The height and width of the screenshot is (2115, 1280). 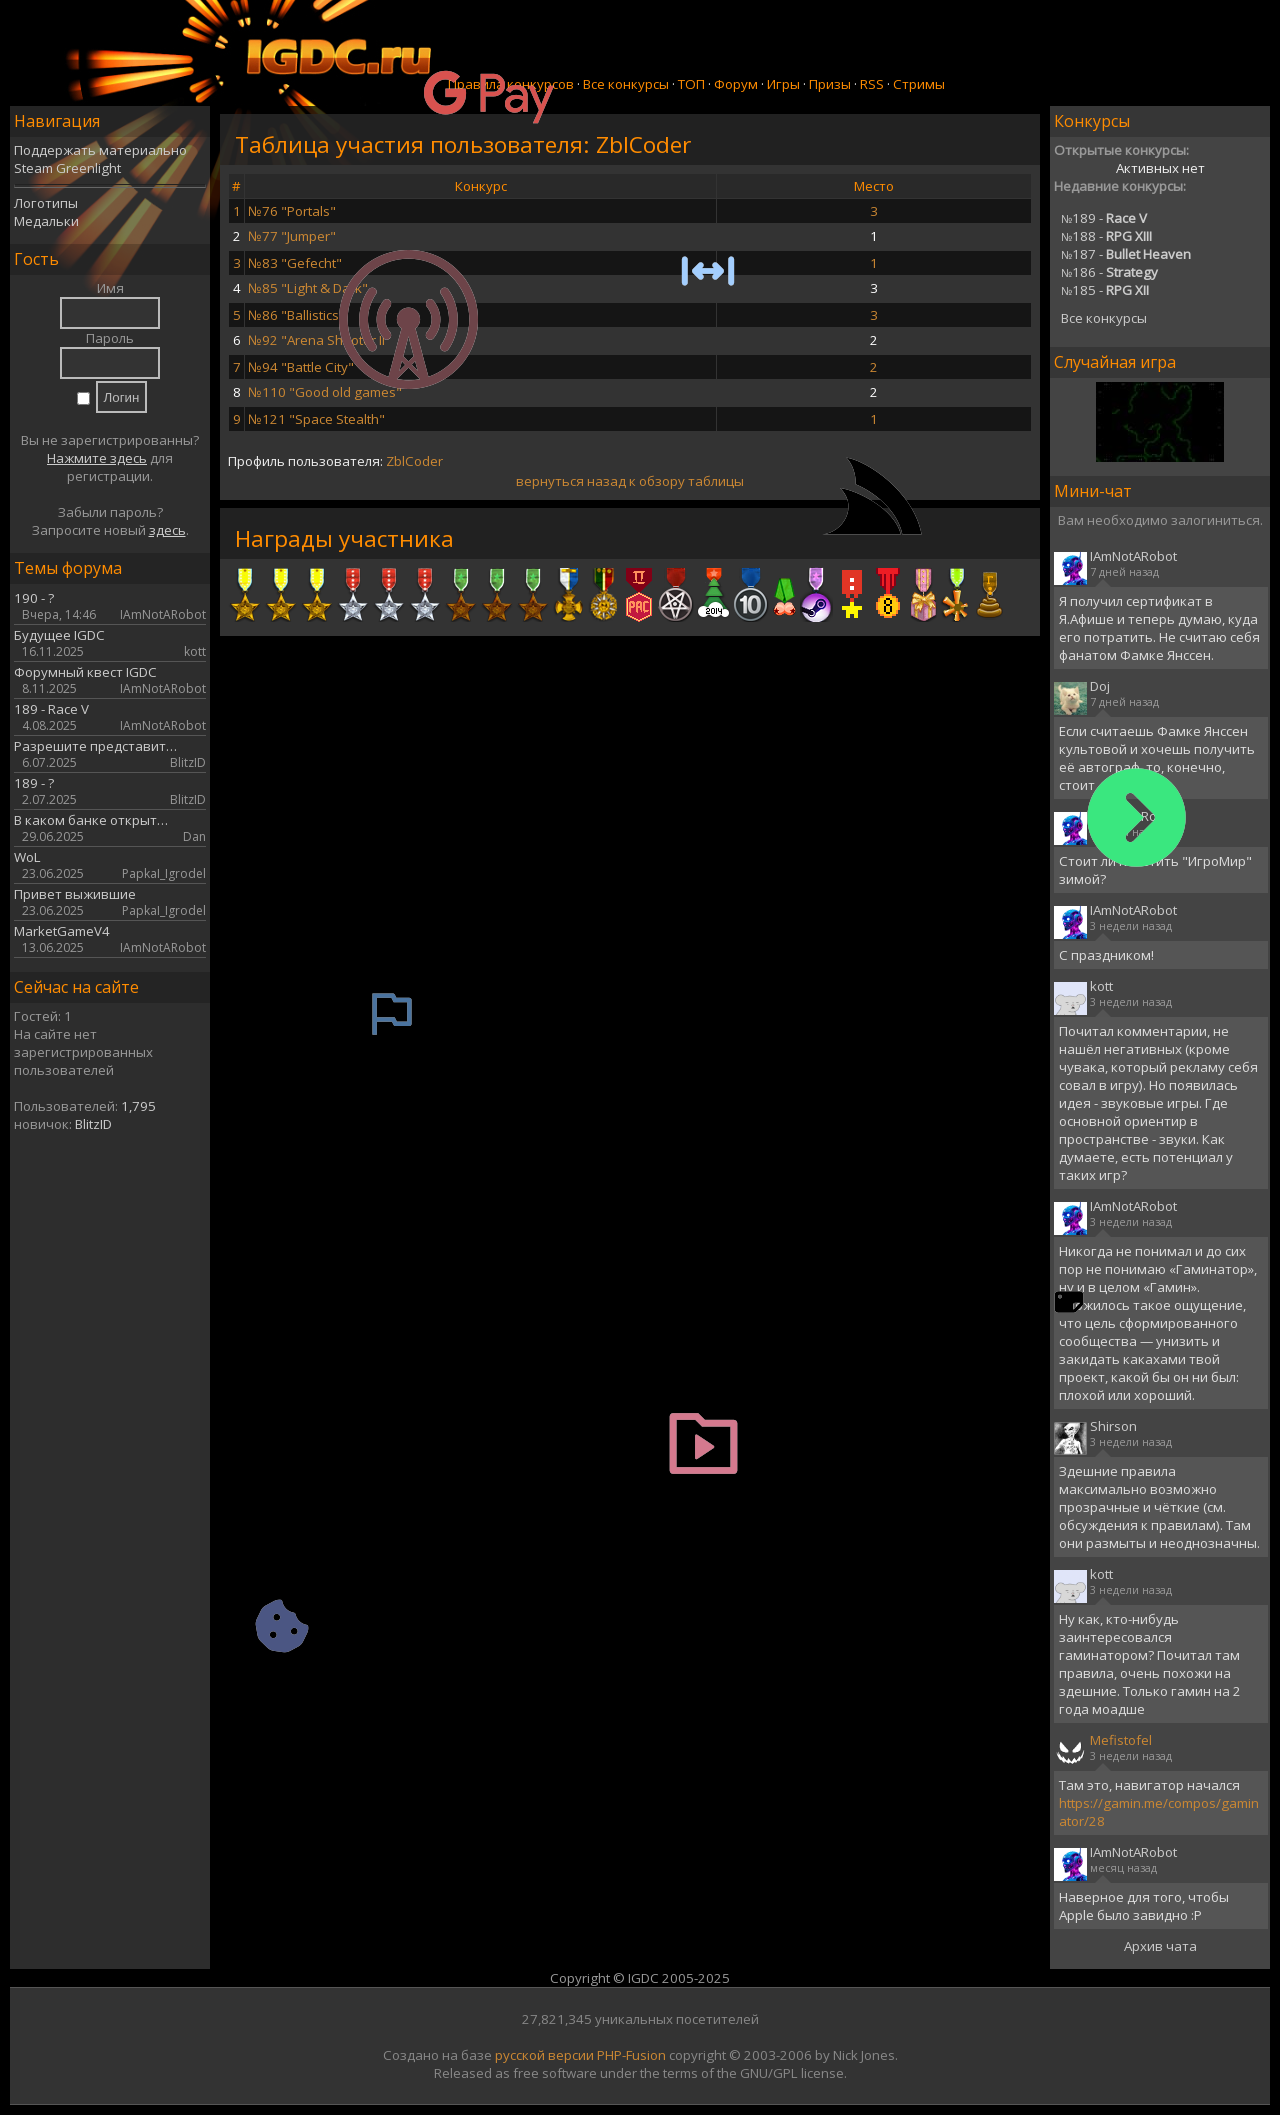 What do you see at coordinates (708, 271) in the screenshot?
I see `adjust horizontal spacing or margins` at bounding box center [708, 271].